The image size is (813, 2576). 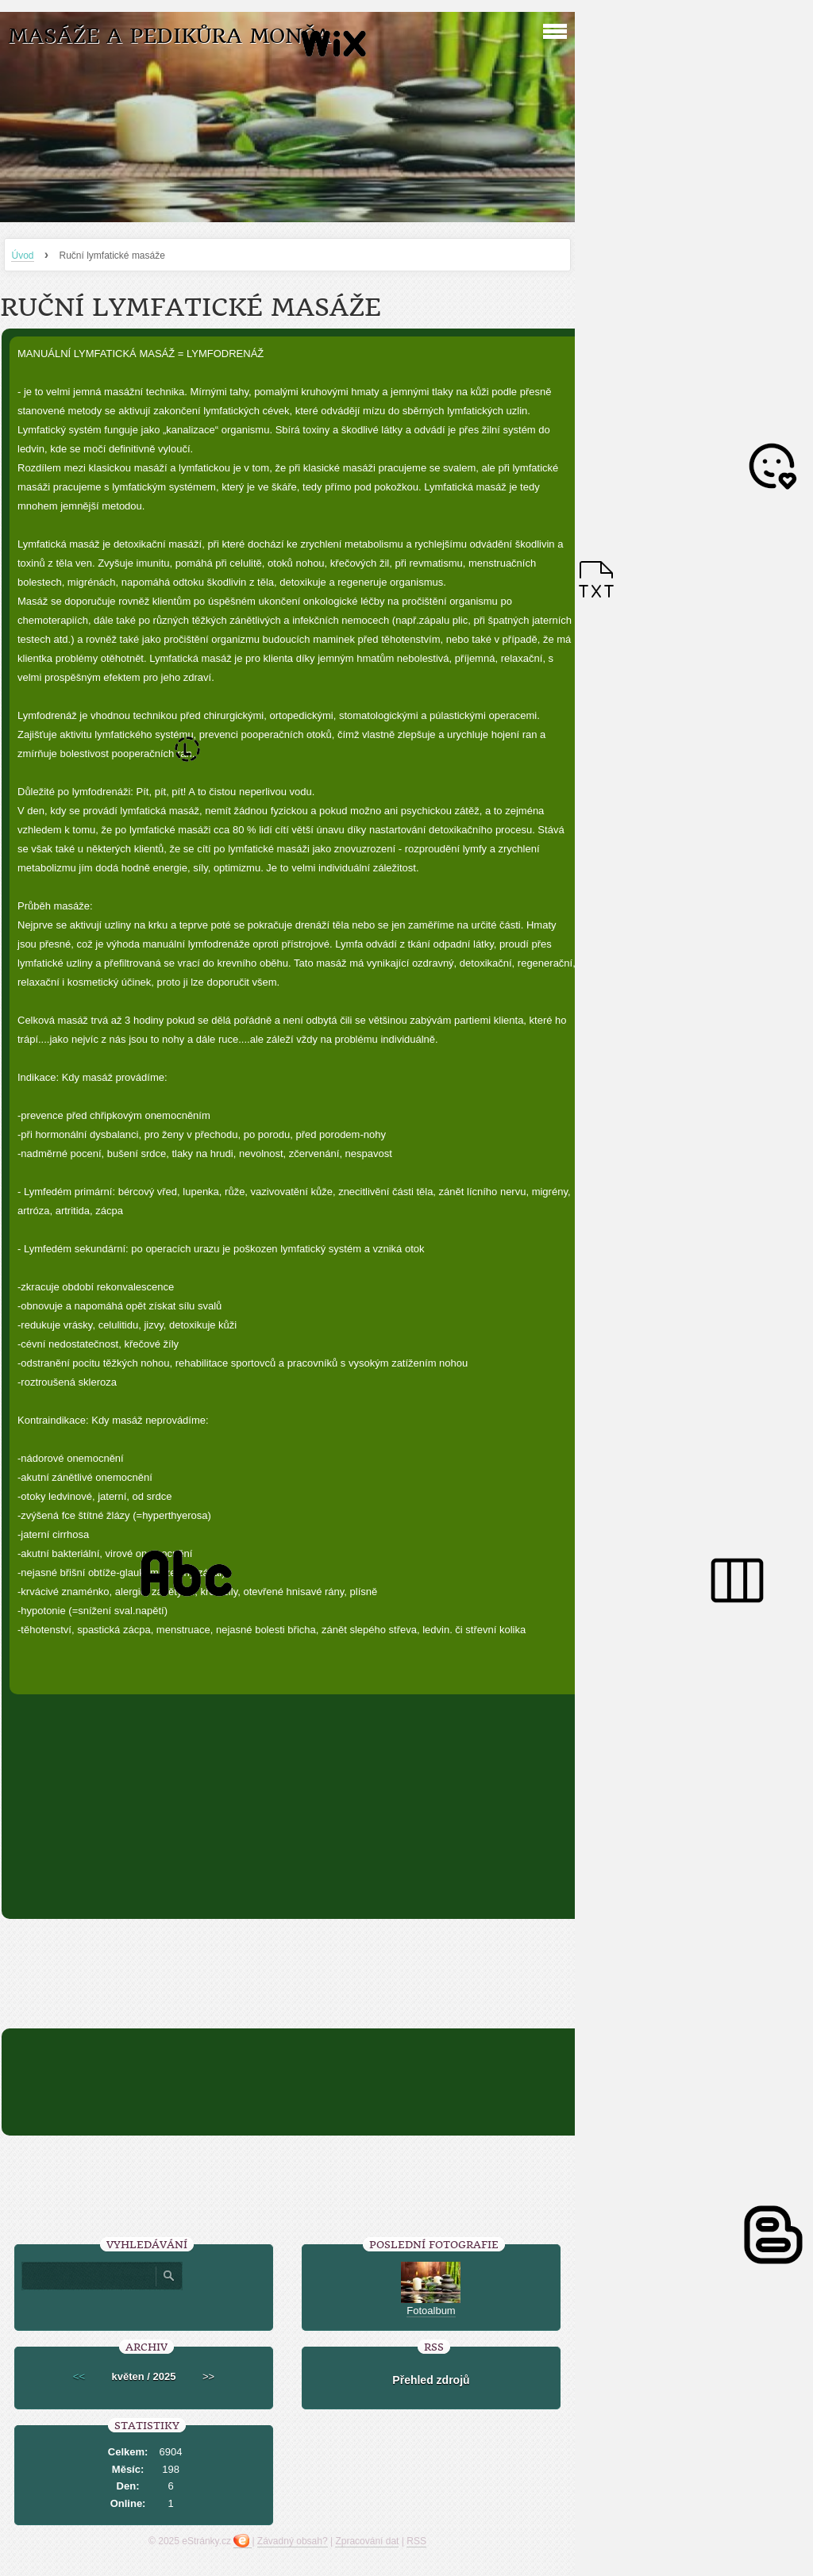 I want to click on open a text file, so click(x=596, y=581).